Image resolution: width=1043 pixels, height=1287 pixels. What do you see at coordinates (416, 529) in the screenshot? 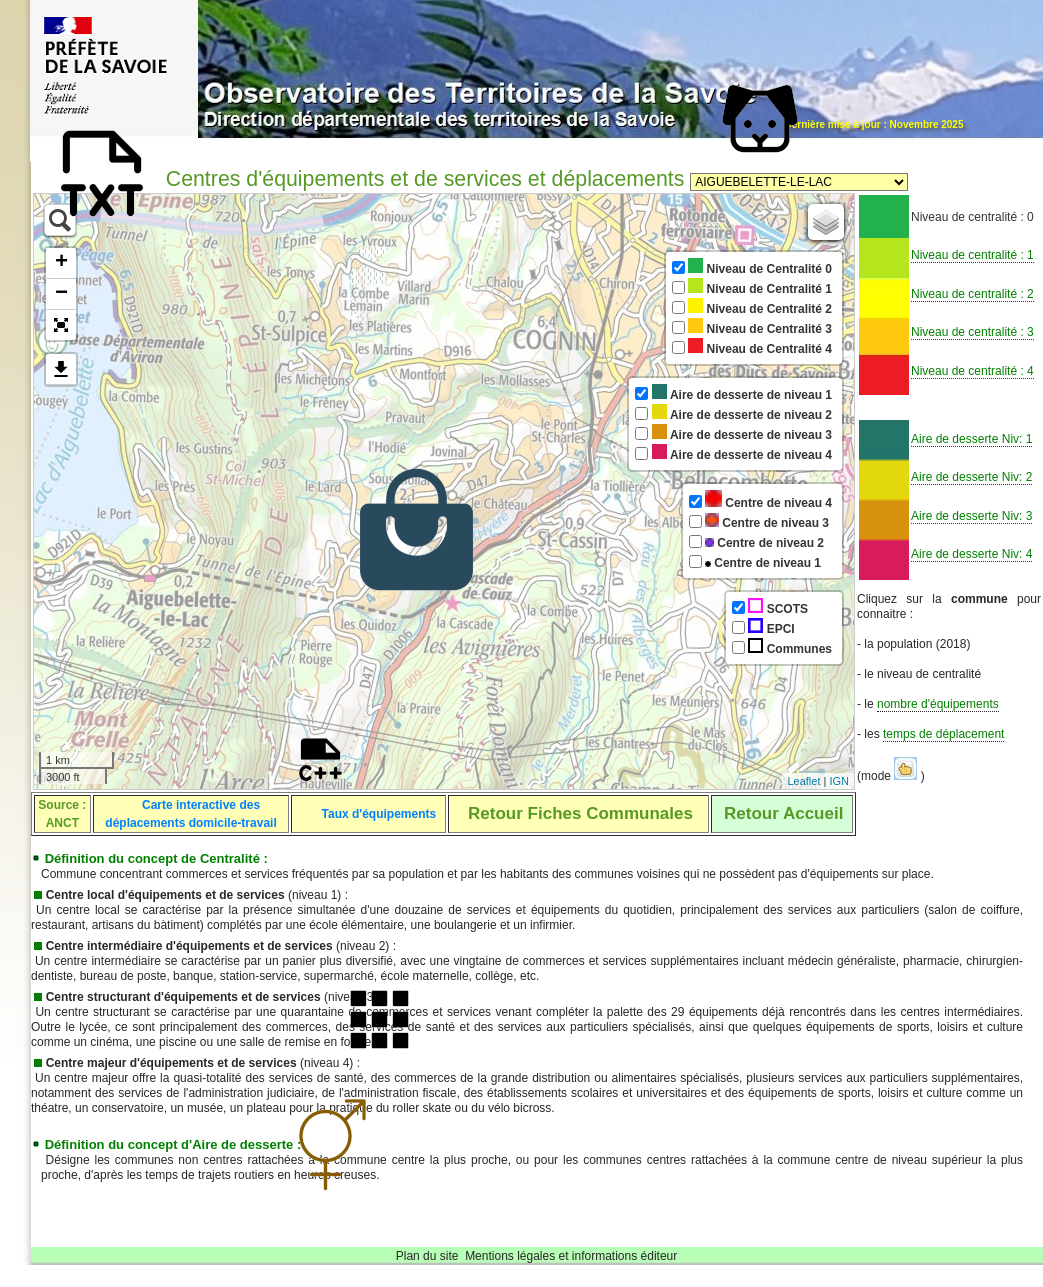
I see `view your shopping bag` at bounding box center [416, 529].